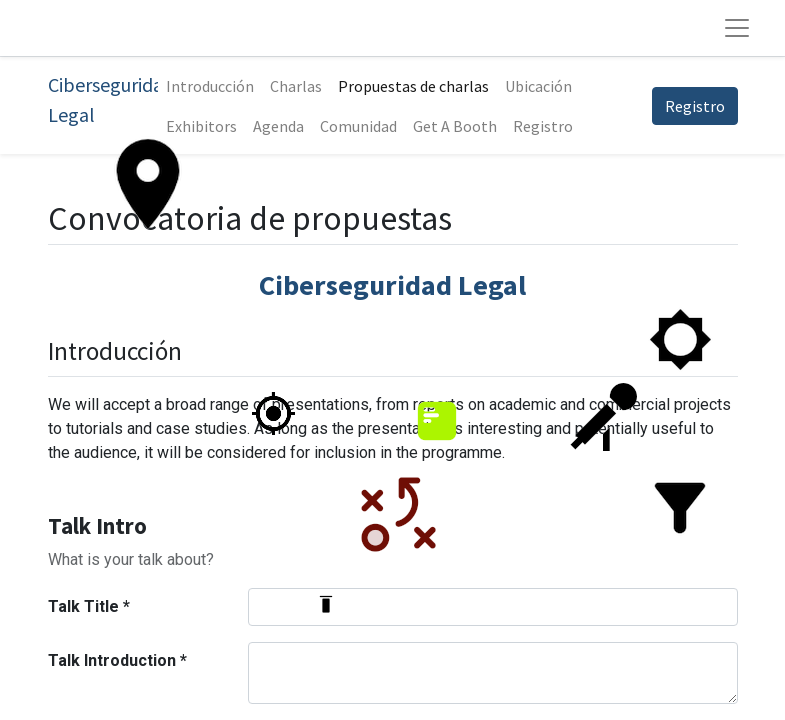 The height and width of the screenshot is (720, 785). Describe the element at coordinates (680, 508) in the screenshot. I see `filter or sort content` at that location.